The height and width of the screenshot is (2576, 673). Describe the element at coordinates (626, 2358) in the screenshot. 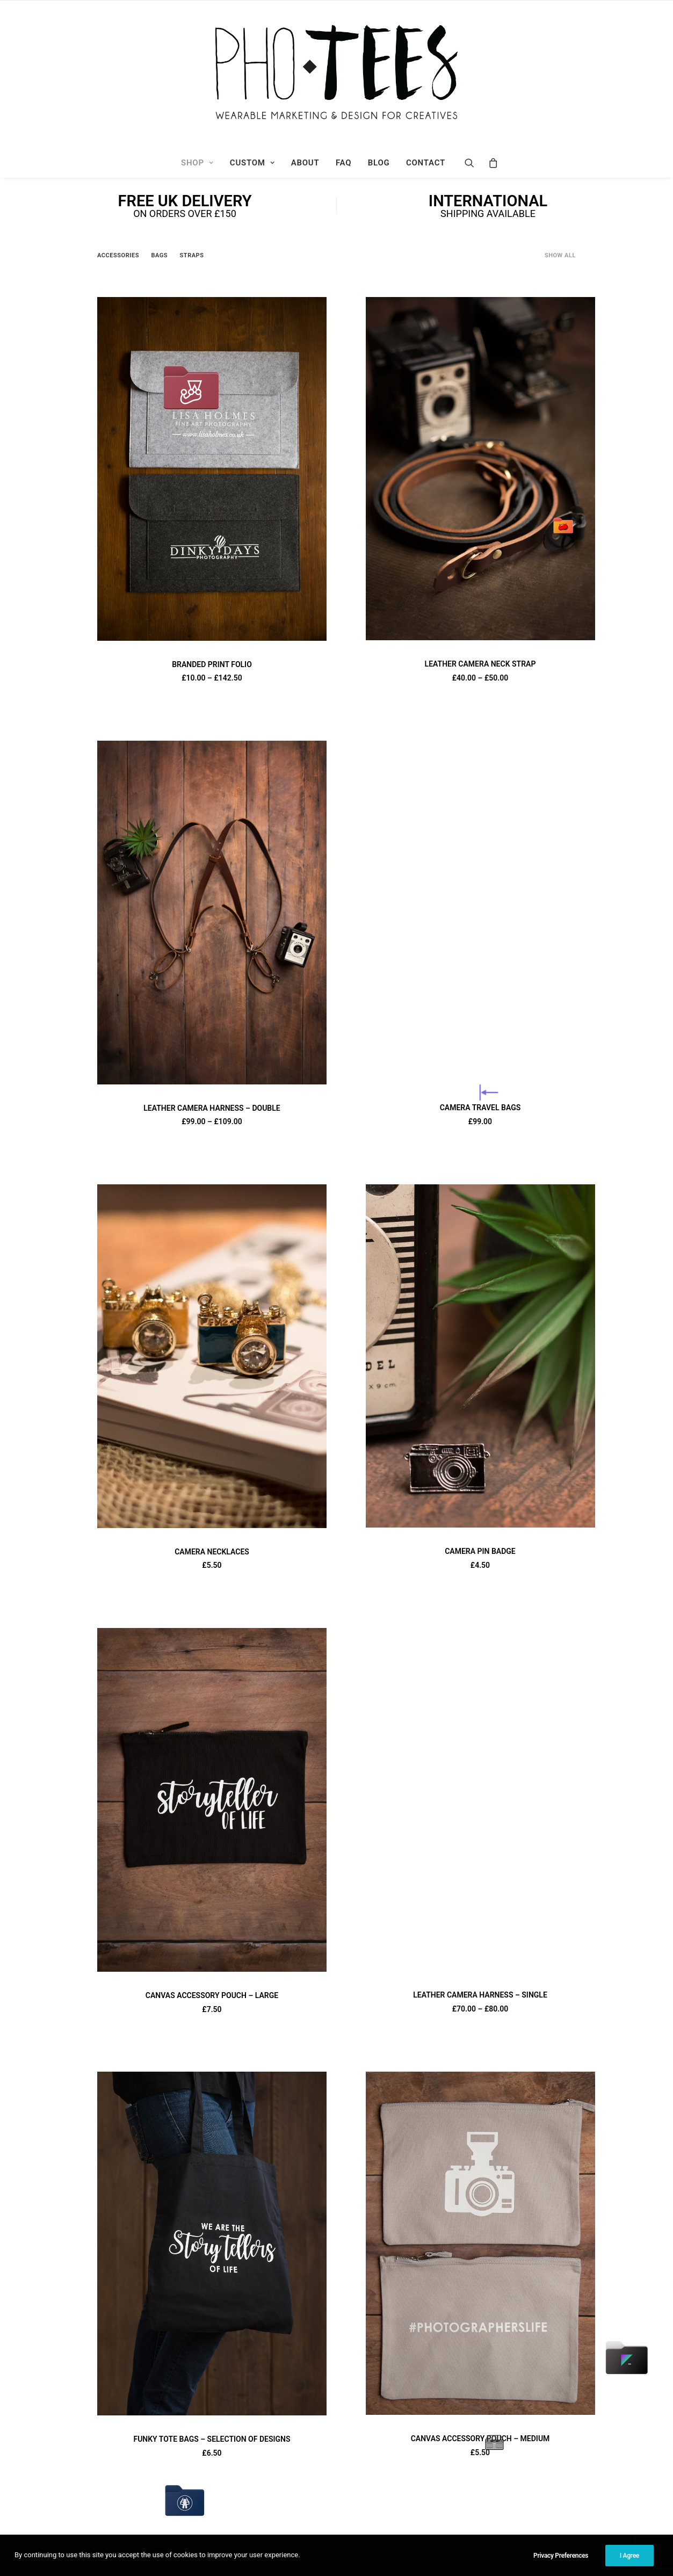

I see `open jetbrains academy project folder` at that location.